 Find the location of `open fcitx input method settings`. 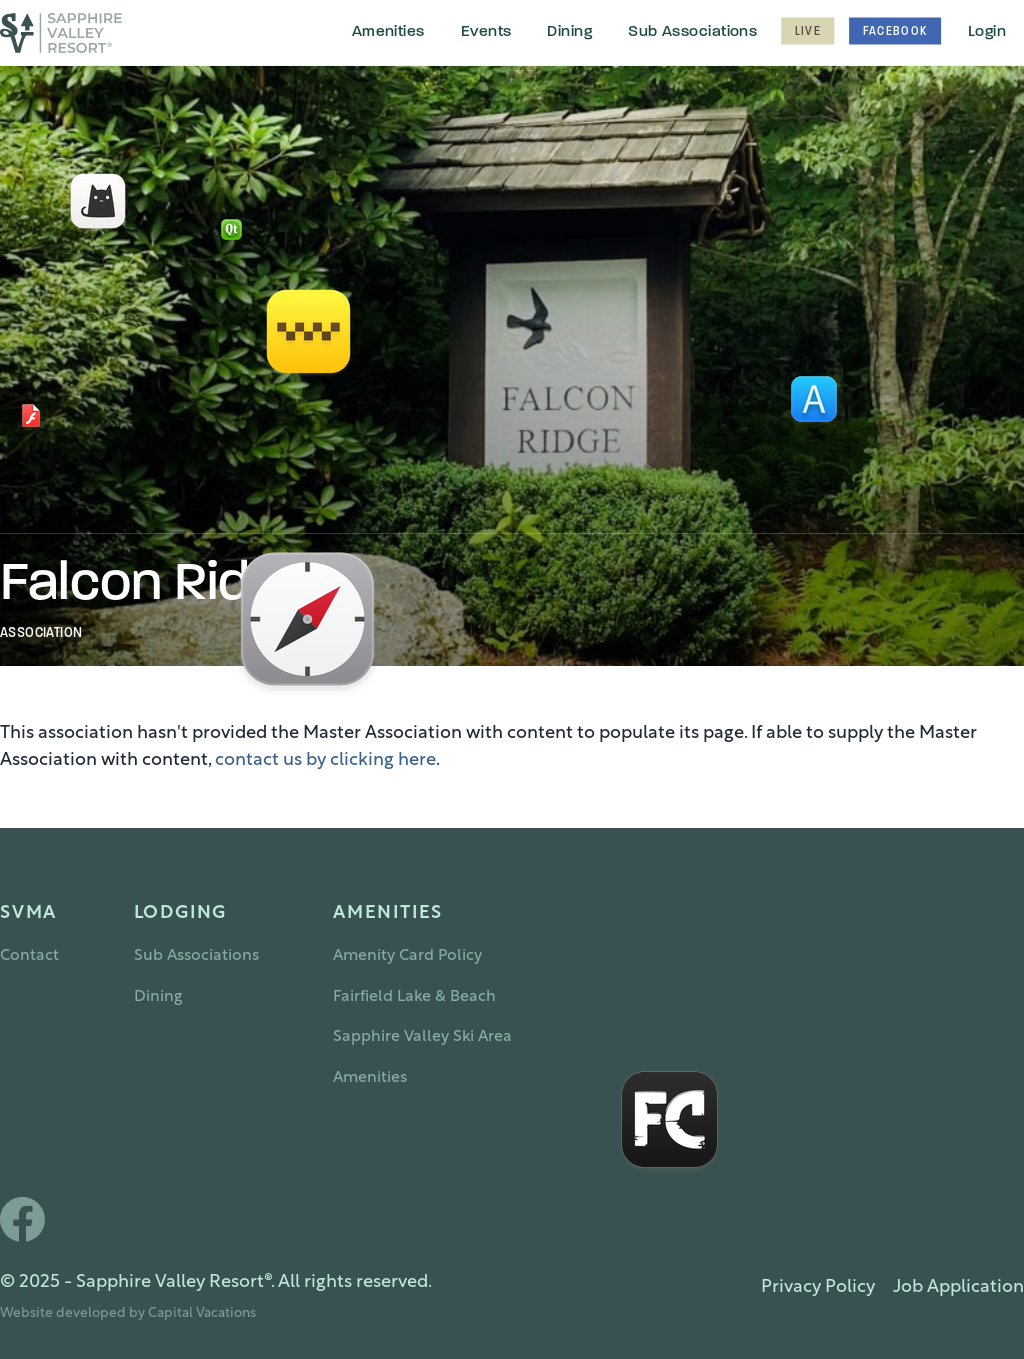

open fcitx input method settings is located at coordinates (814, 399).